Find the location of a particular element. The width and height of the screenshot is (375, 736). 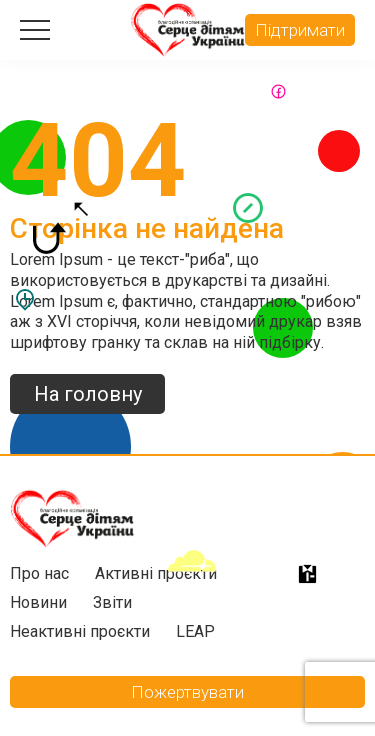

Cloudflare logo is located at coordinates (192, 562).